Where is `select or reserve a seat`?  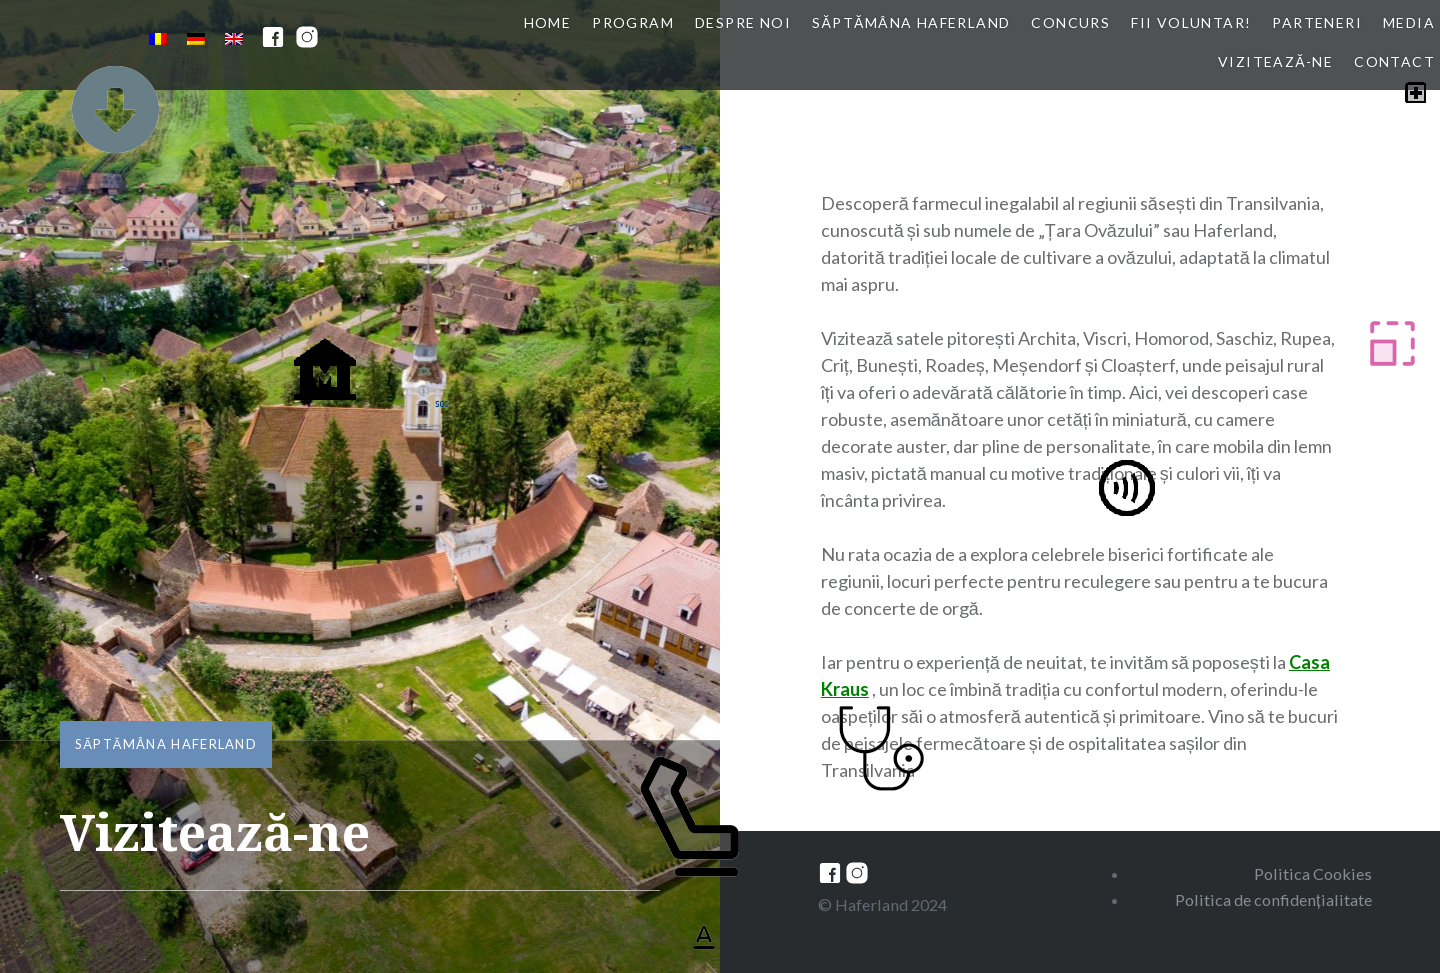 select or reserve a seat is located at coordinates (687, 816).